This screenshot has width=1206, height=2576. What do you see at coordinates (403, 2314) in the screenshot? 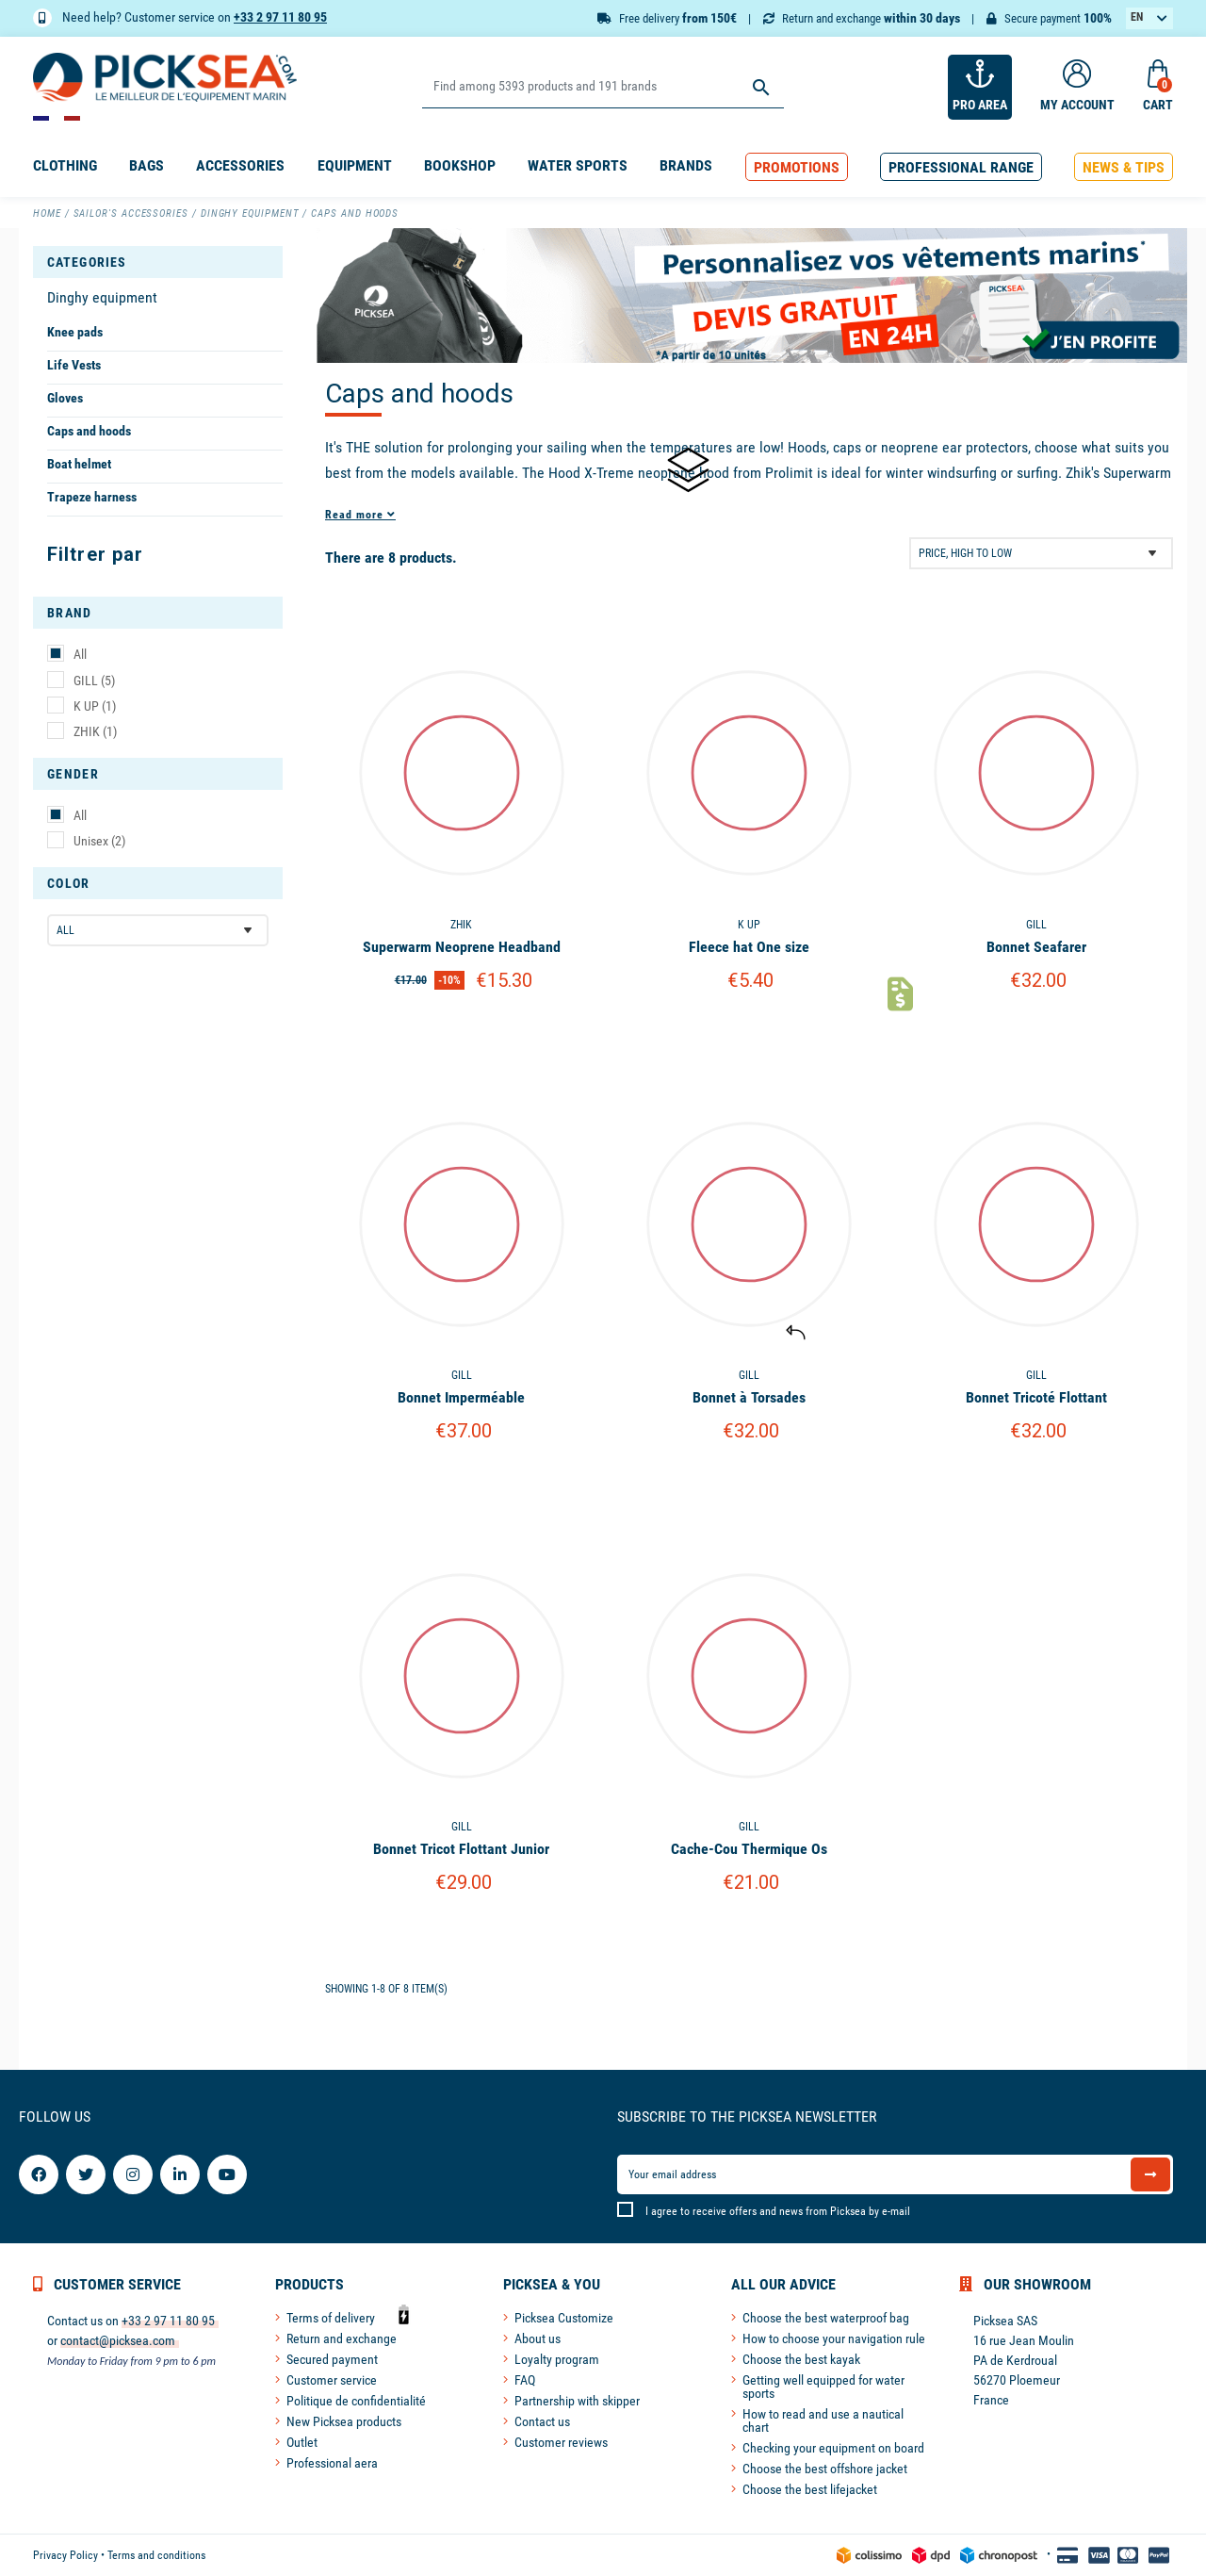
I see `battery charging at 90%` at bounding box center [403, 2314].